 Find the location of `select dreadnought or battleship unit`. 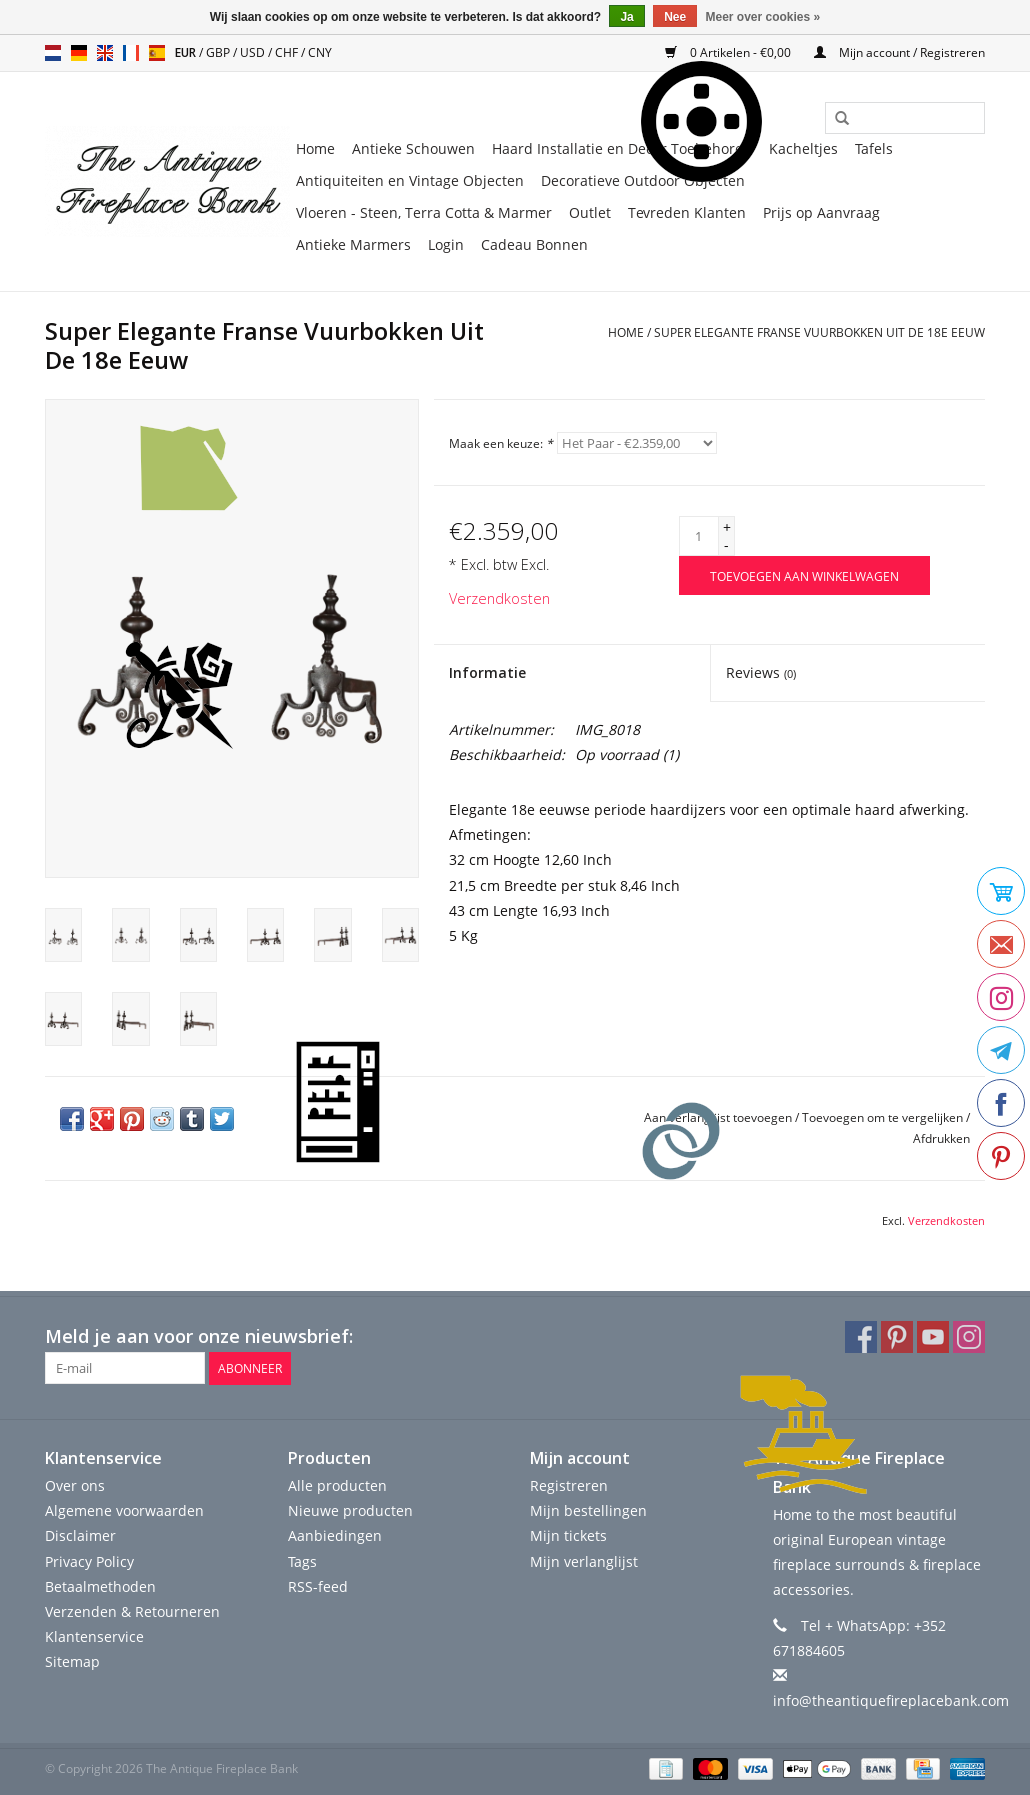

select dreadnought or battleship unit is located at coordinates (804, 1439).